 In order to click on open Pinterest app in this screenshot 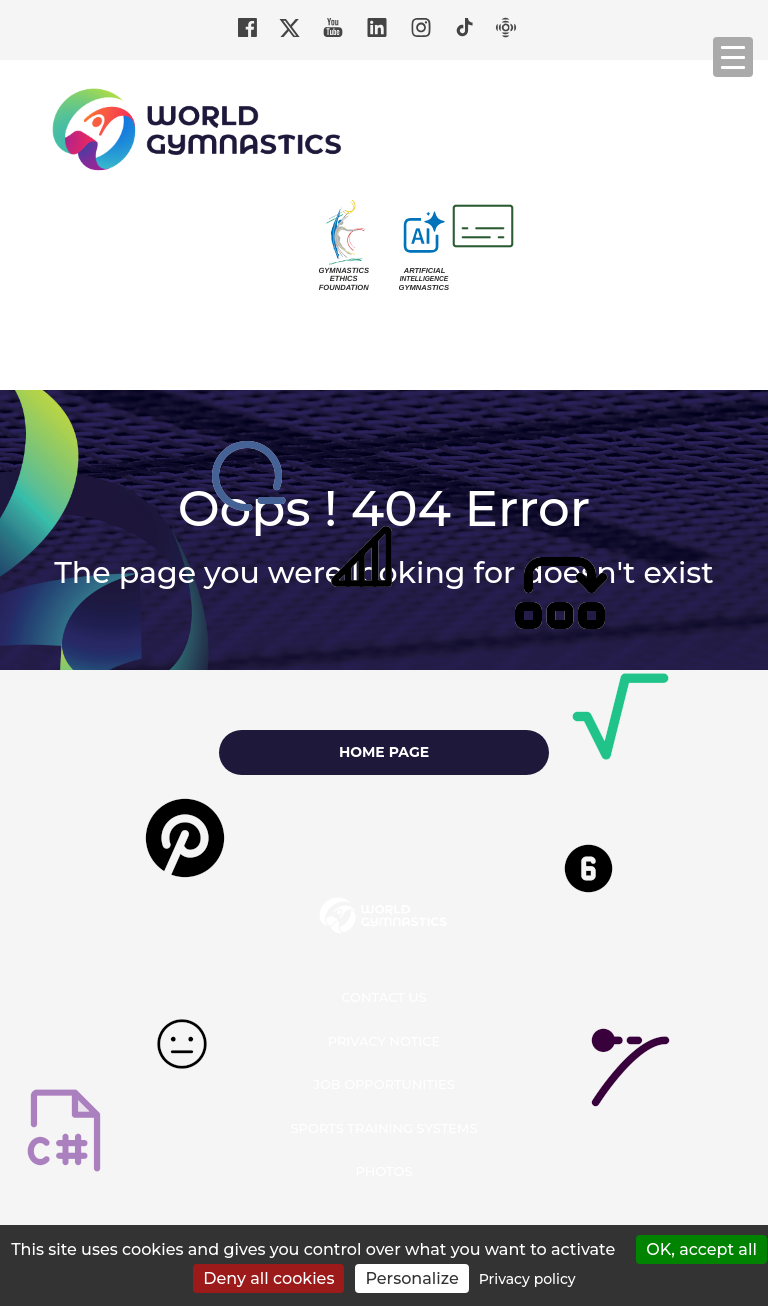, I will do `click(185, 838)`.